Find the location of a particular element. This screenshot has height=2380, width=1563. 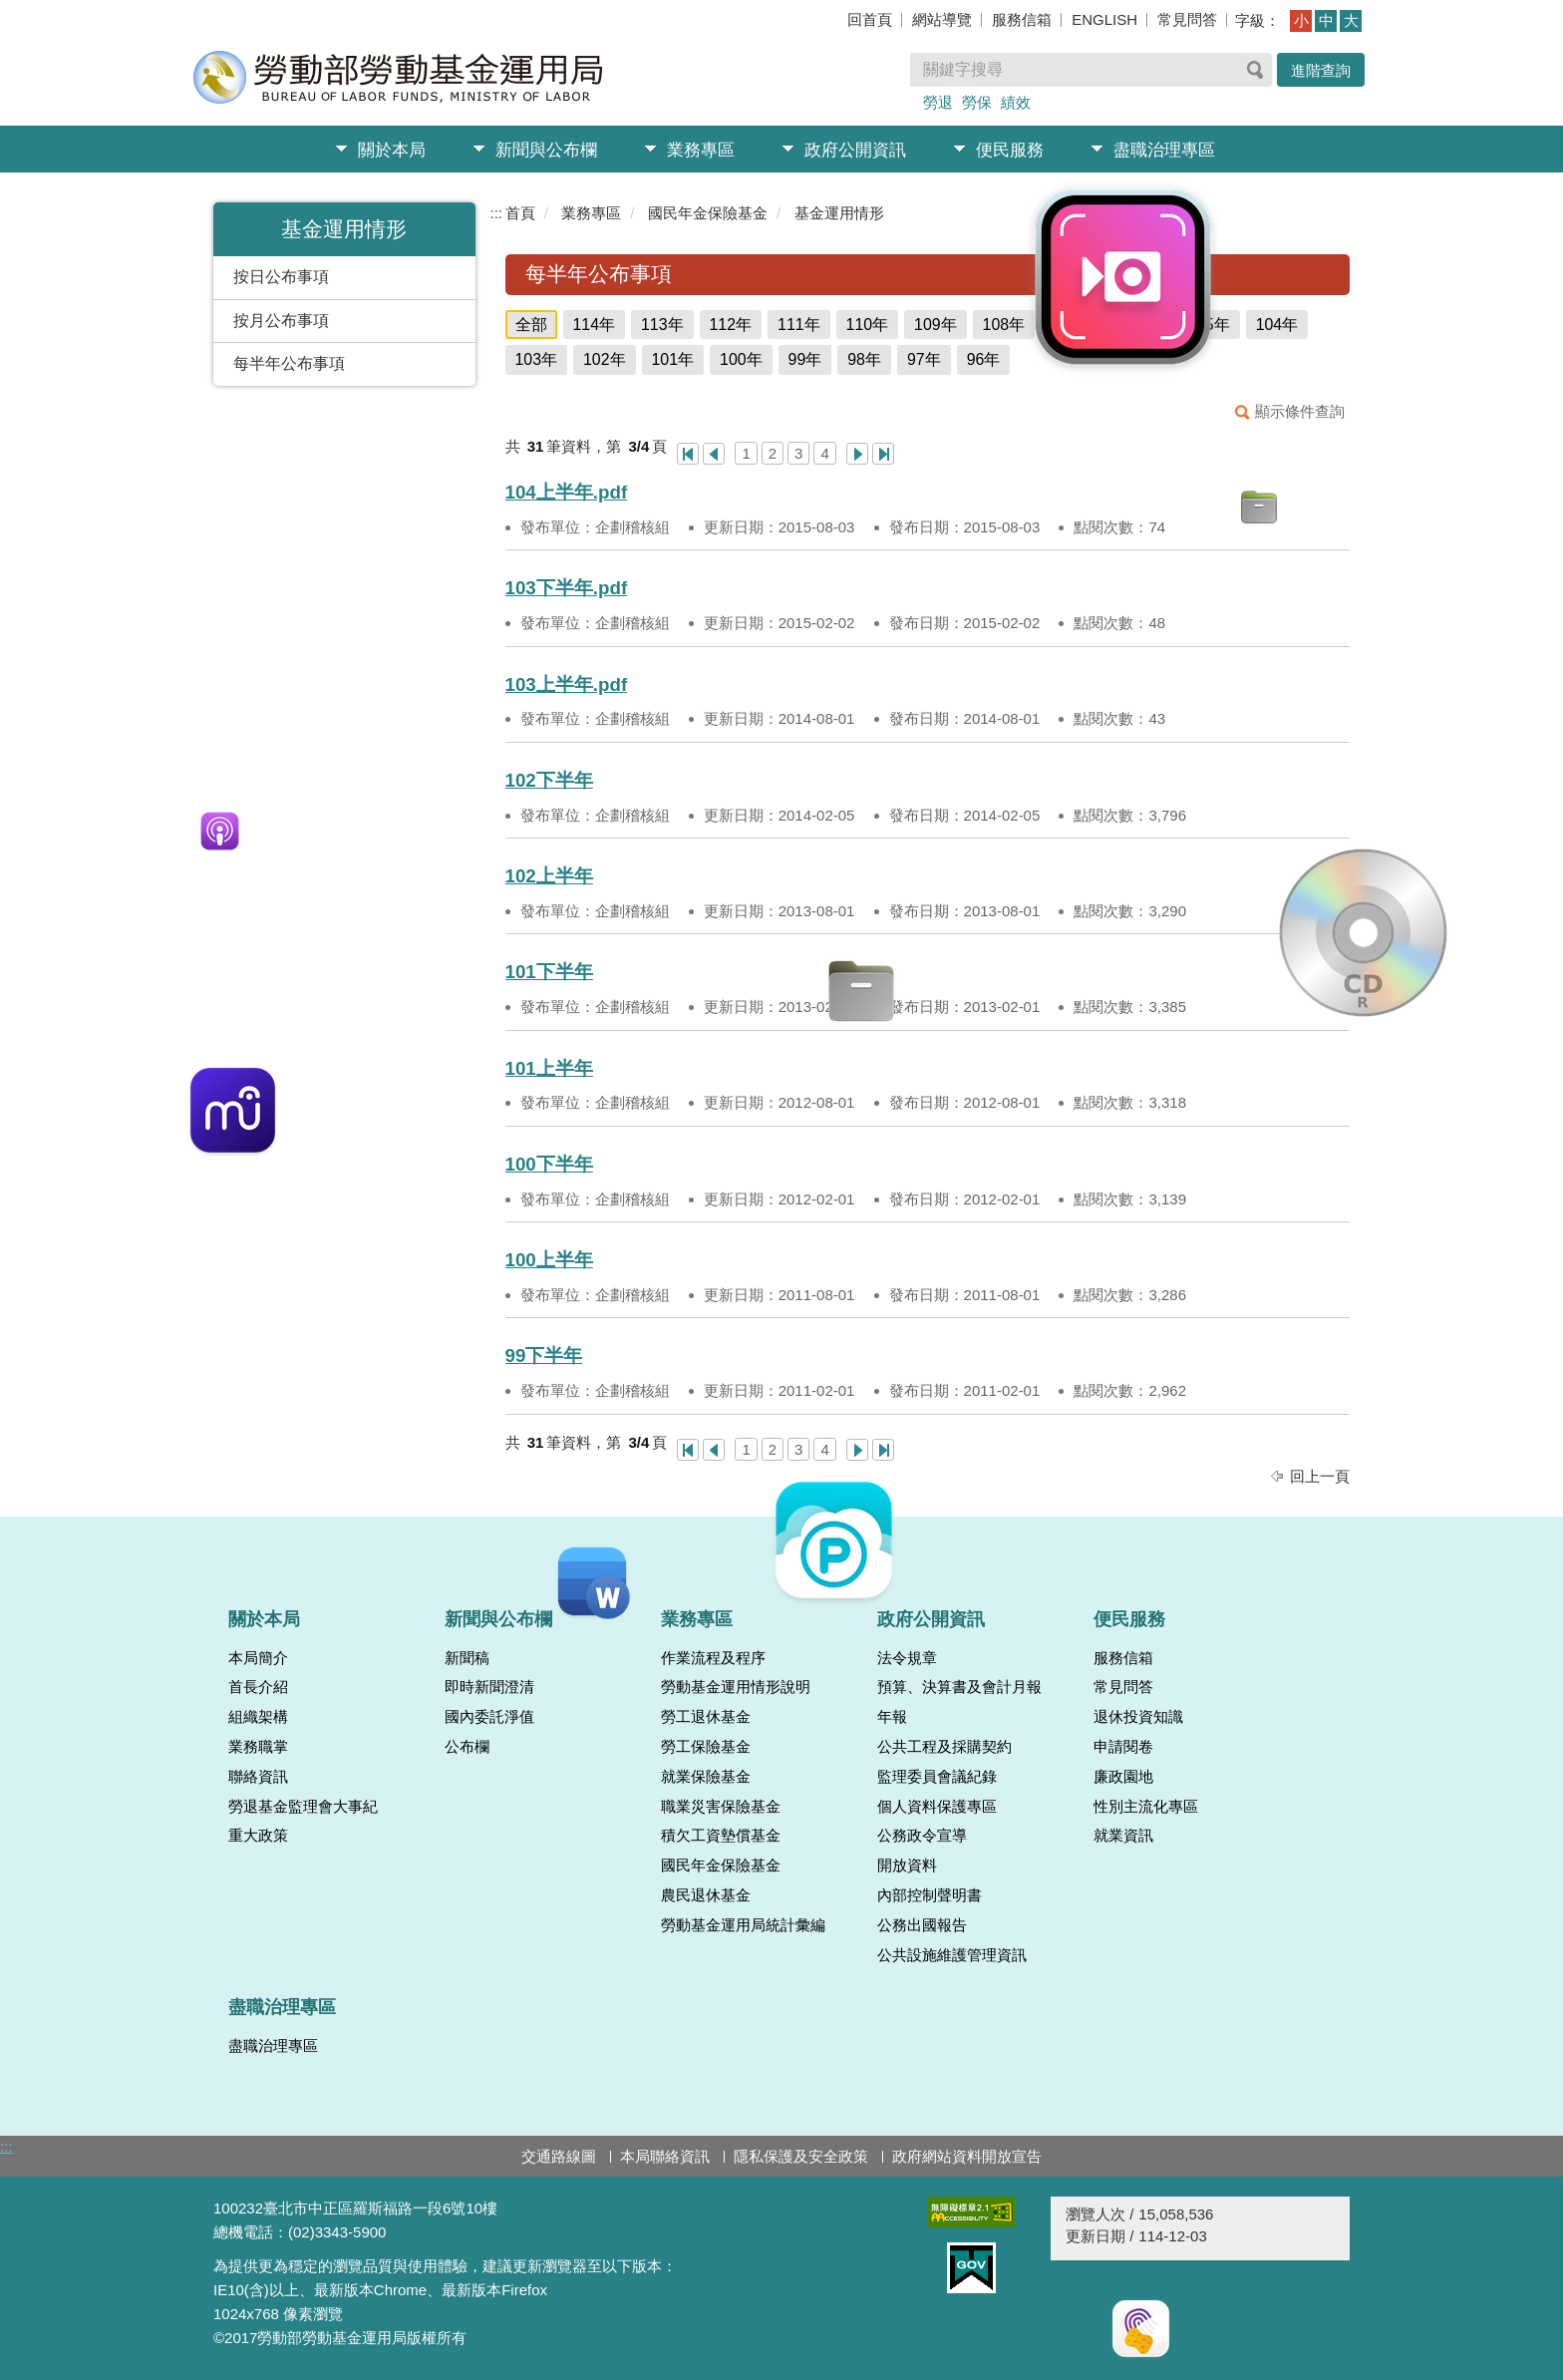

open the Apple Podcasts app is located at coordinates (219, 831).